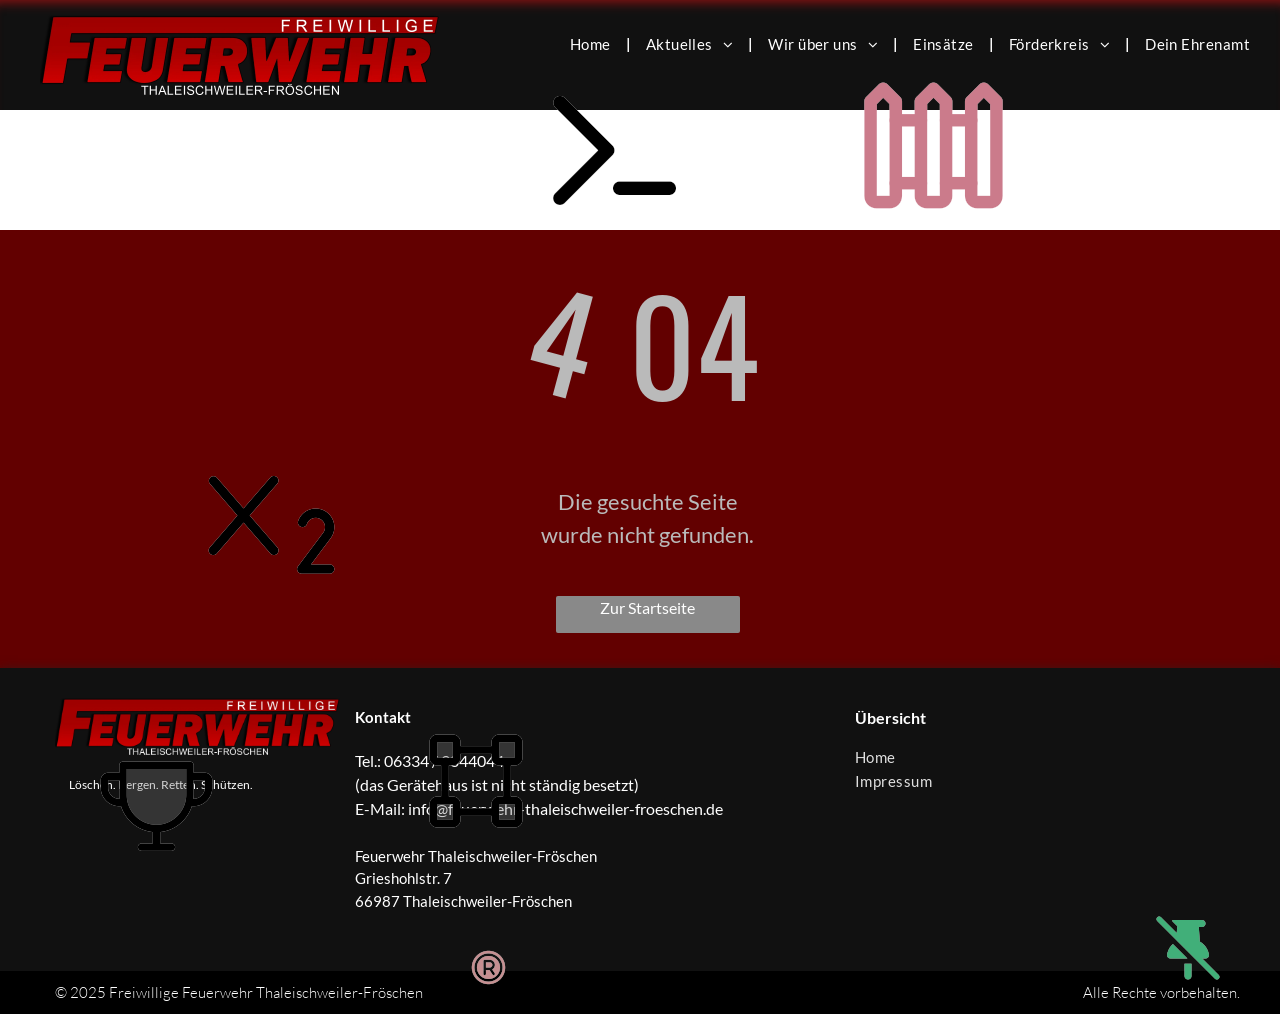  What do you see at coordinates (1188, 948) in the screenshot?
I see `unpin this item` at bounding box center [1188, 948].